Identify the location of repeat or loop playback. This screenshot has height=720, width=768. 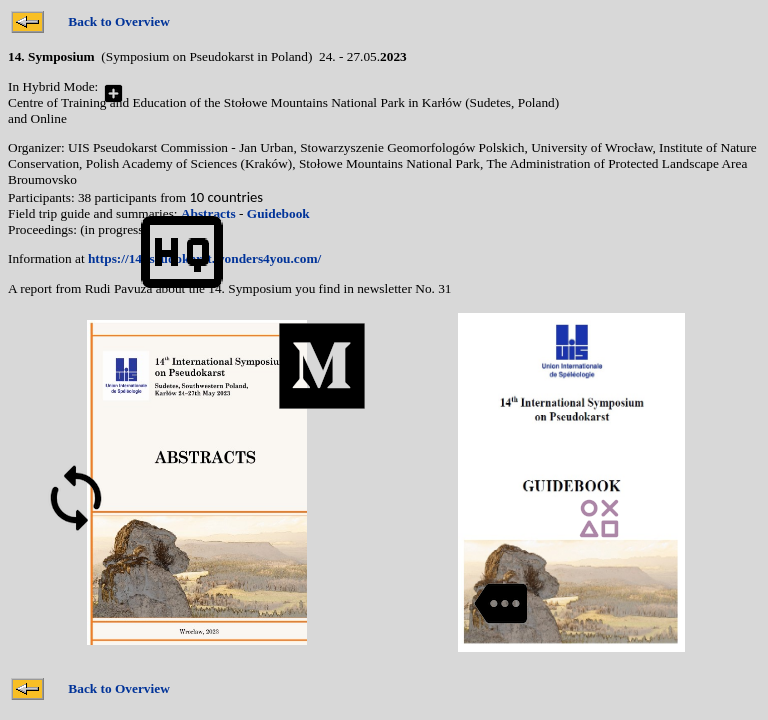
(76, 498).